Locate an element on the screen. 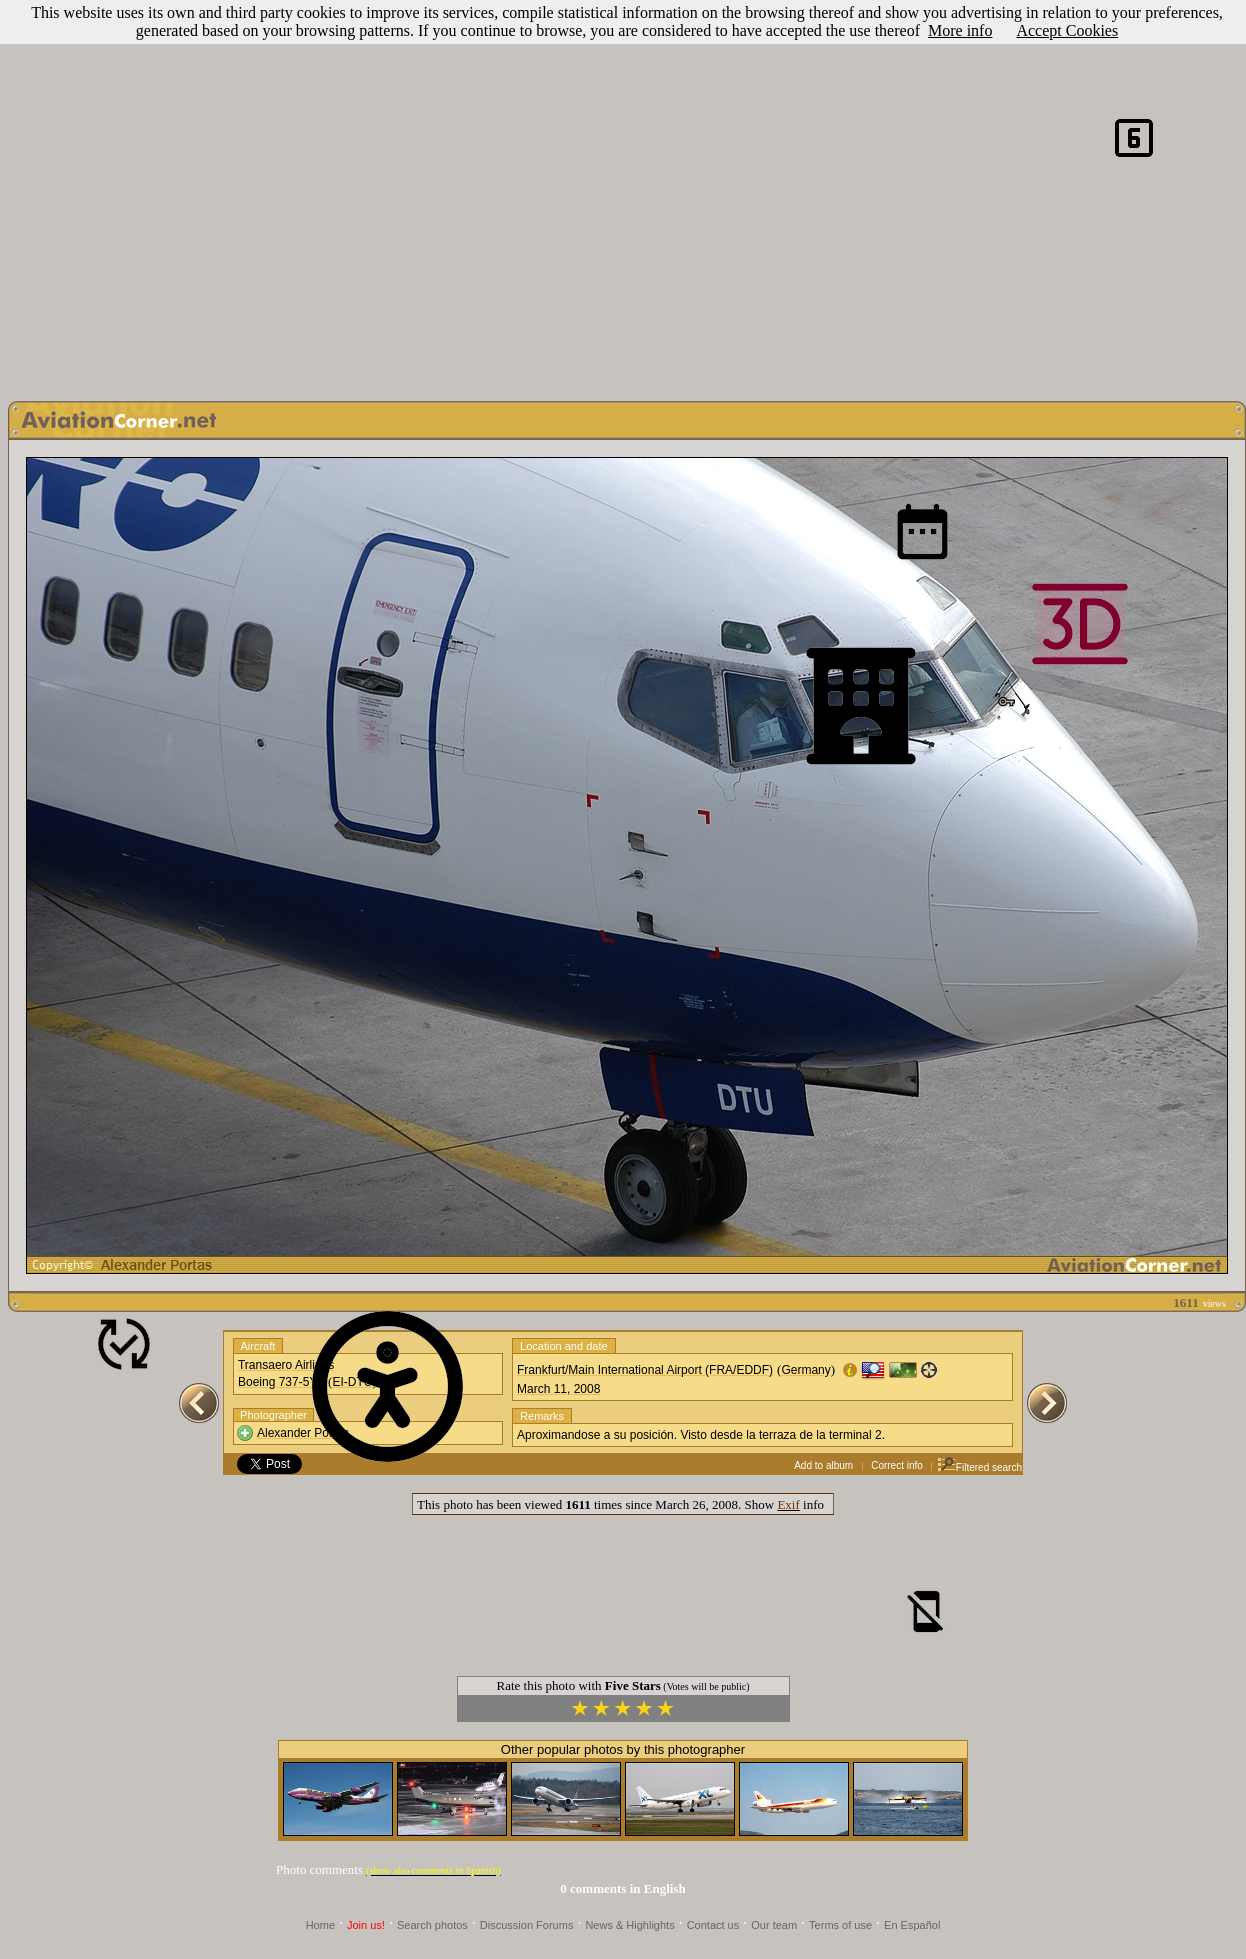 This screenshot has width=1246, height=1959. switch to 3D view mode is located at coordinates (1080, 624).